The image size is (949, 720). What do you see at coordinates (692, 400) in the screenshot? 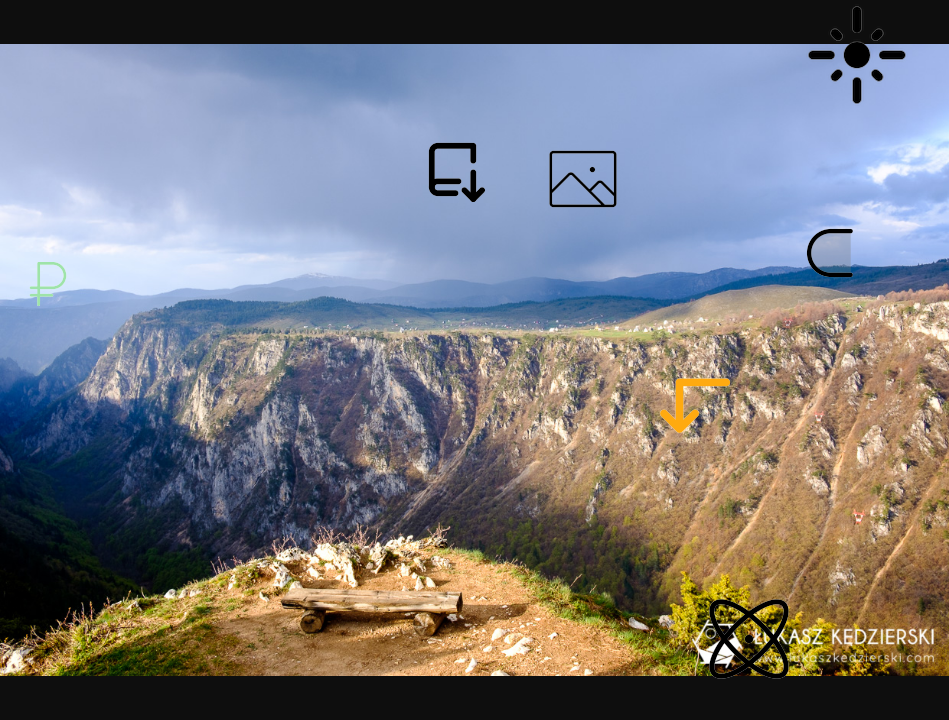
I see `navigate back and down in a menu hierarchy` at bounding box center [692, 400].